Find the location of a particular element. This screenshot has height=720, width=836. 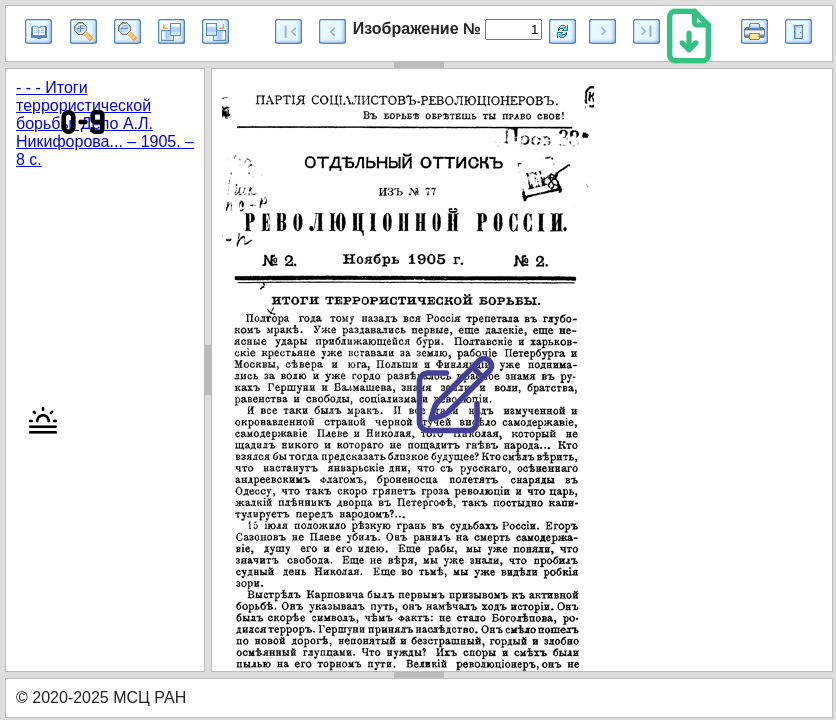

sort items in ascending numerical order is located at coordinates (83, 122).